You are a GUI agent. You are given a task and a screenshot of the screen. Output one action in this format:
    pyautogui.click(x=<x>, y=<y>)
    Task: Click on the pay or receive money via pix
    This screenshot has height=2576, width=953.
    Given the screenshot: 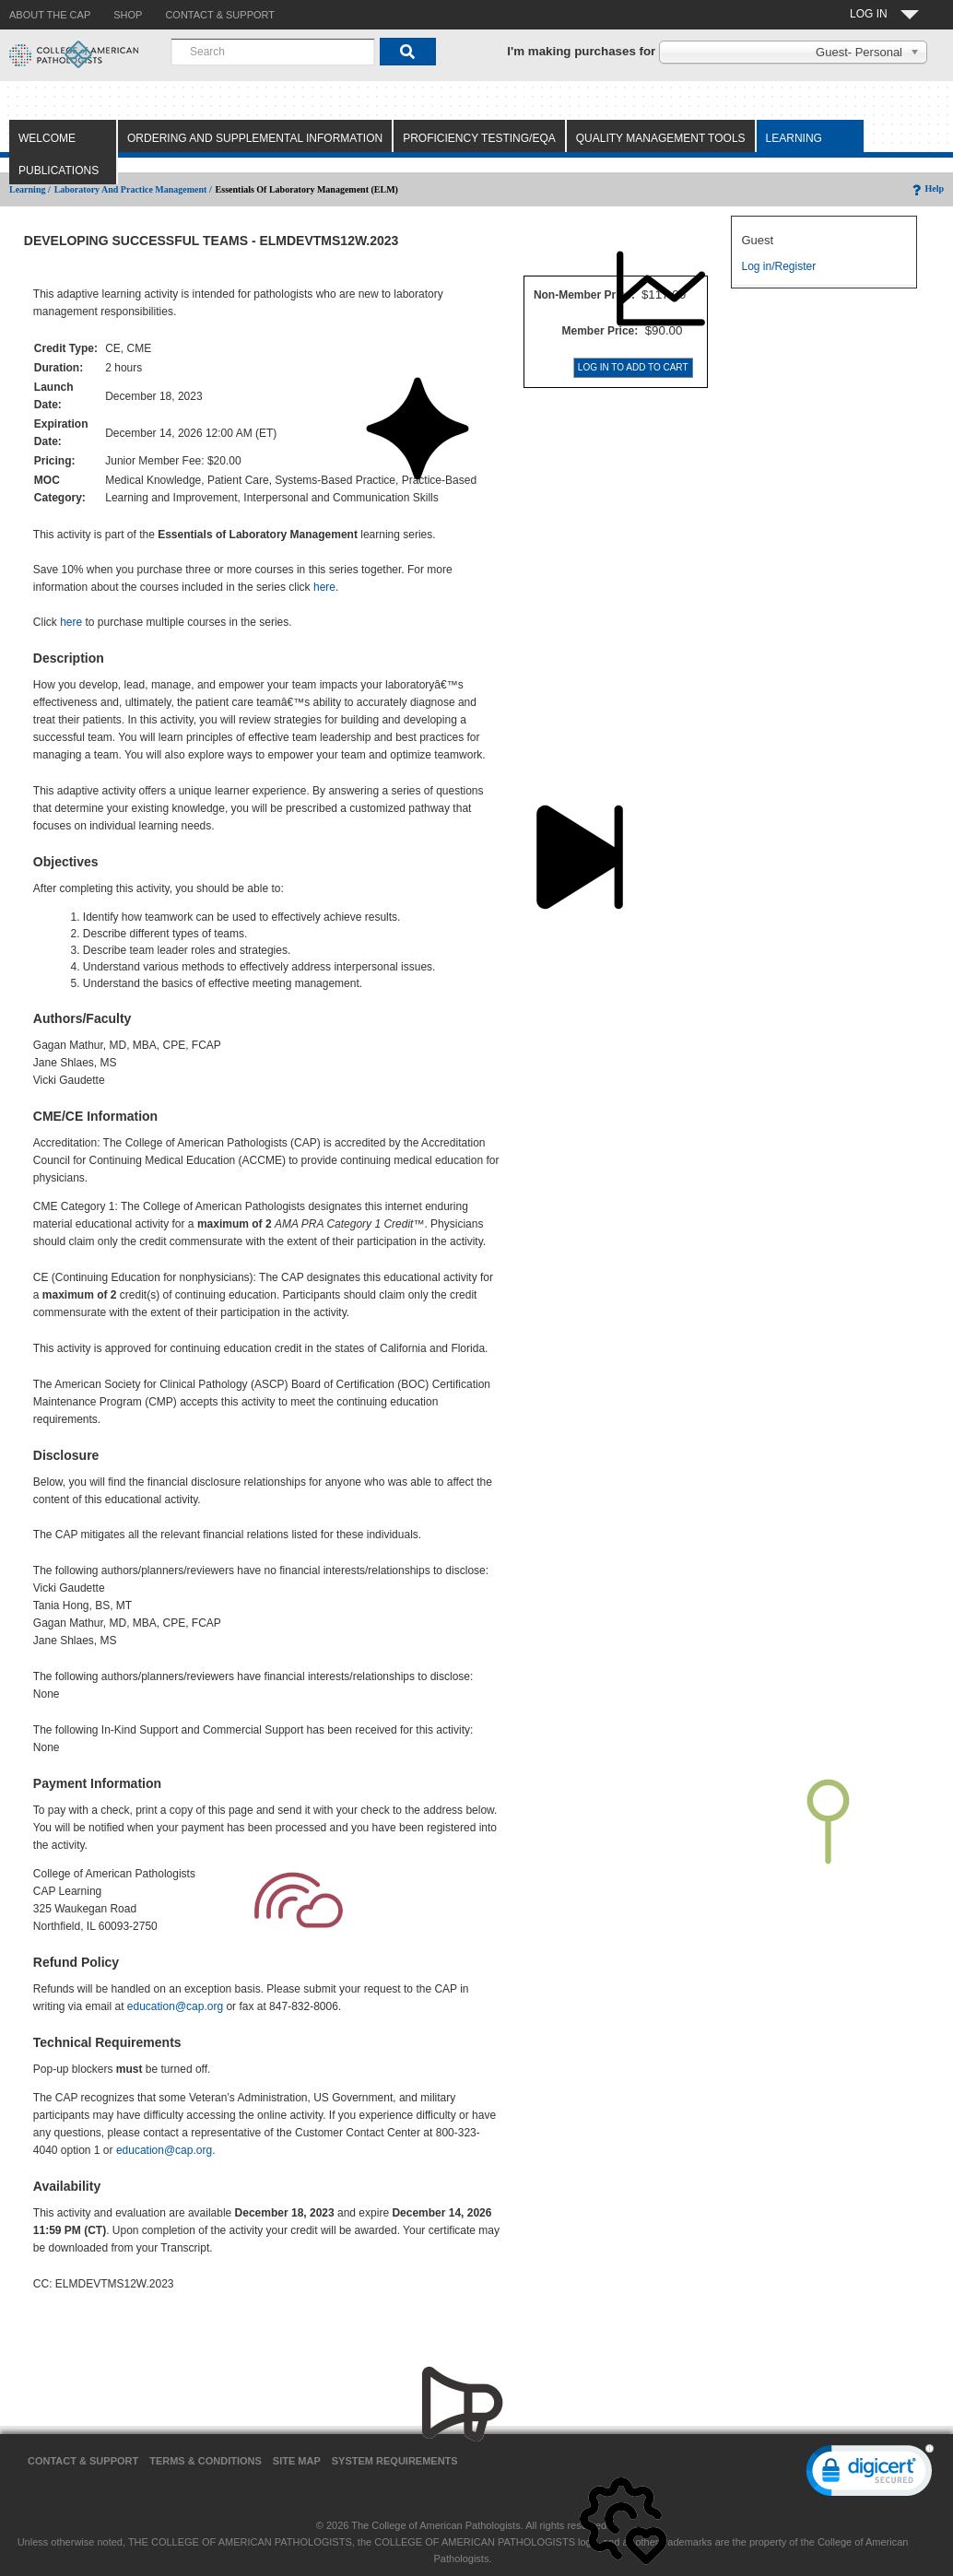 What is the action you would take?
    pyautogui.click(x=78, y=54)
    